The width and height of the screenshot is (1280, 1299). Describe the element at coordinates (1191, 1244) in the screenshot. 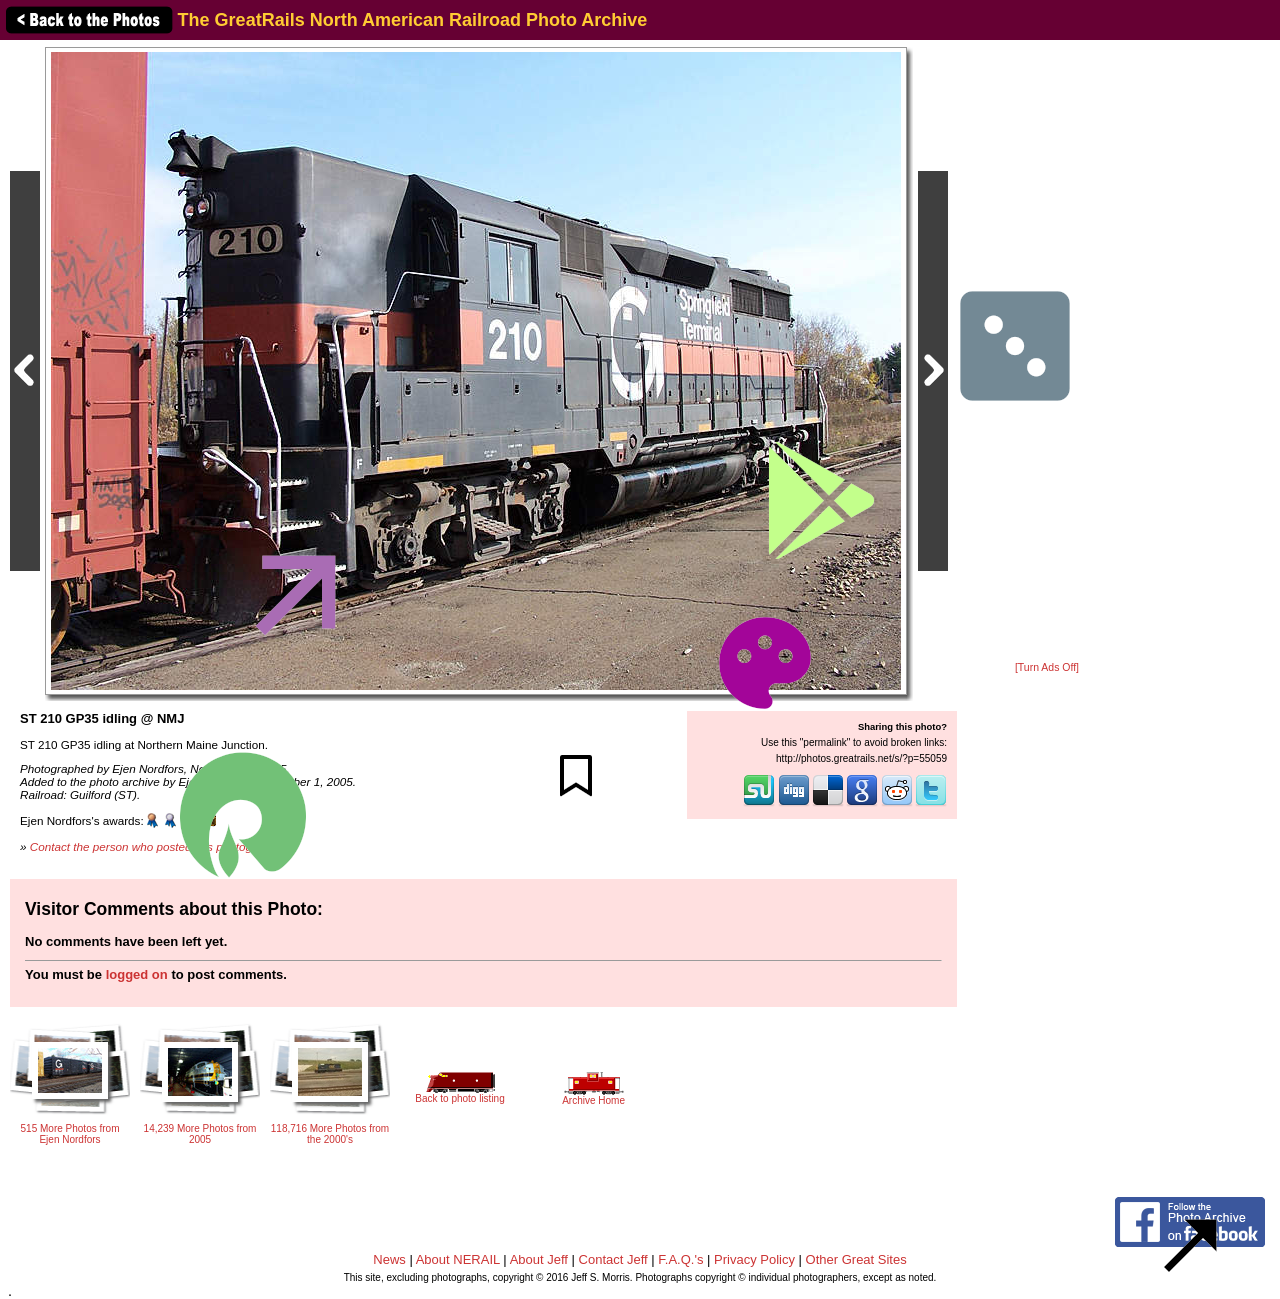

I see `open link in new tab or external window` at that location.